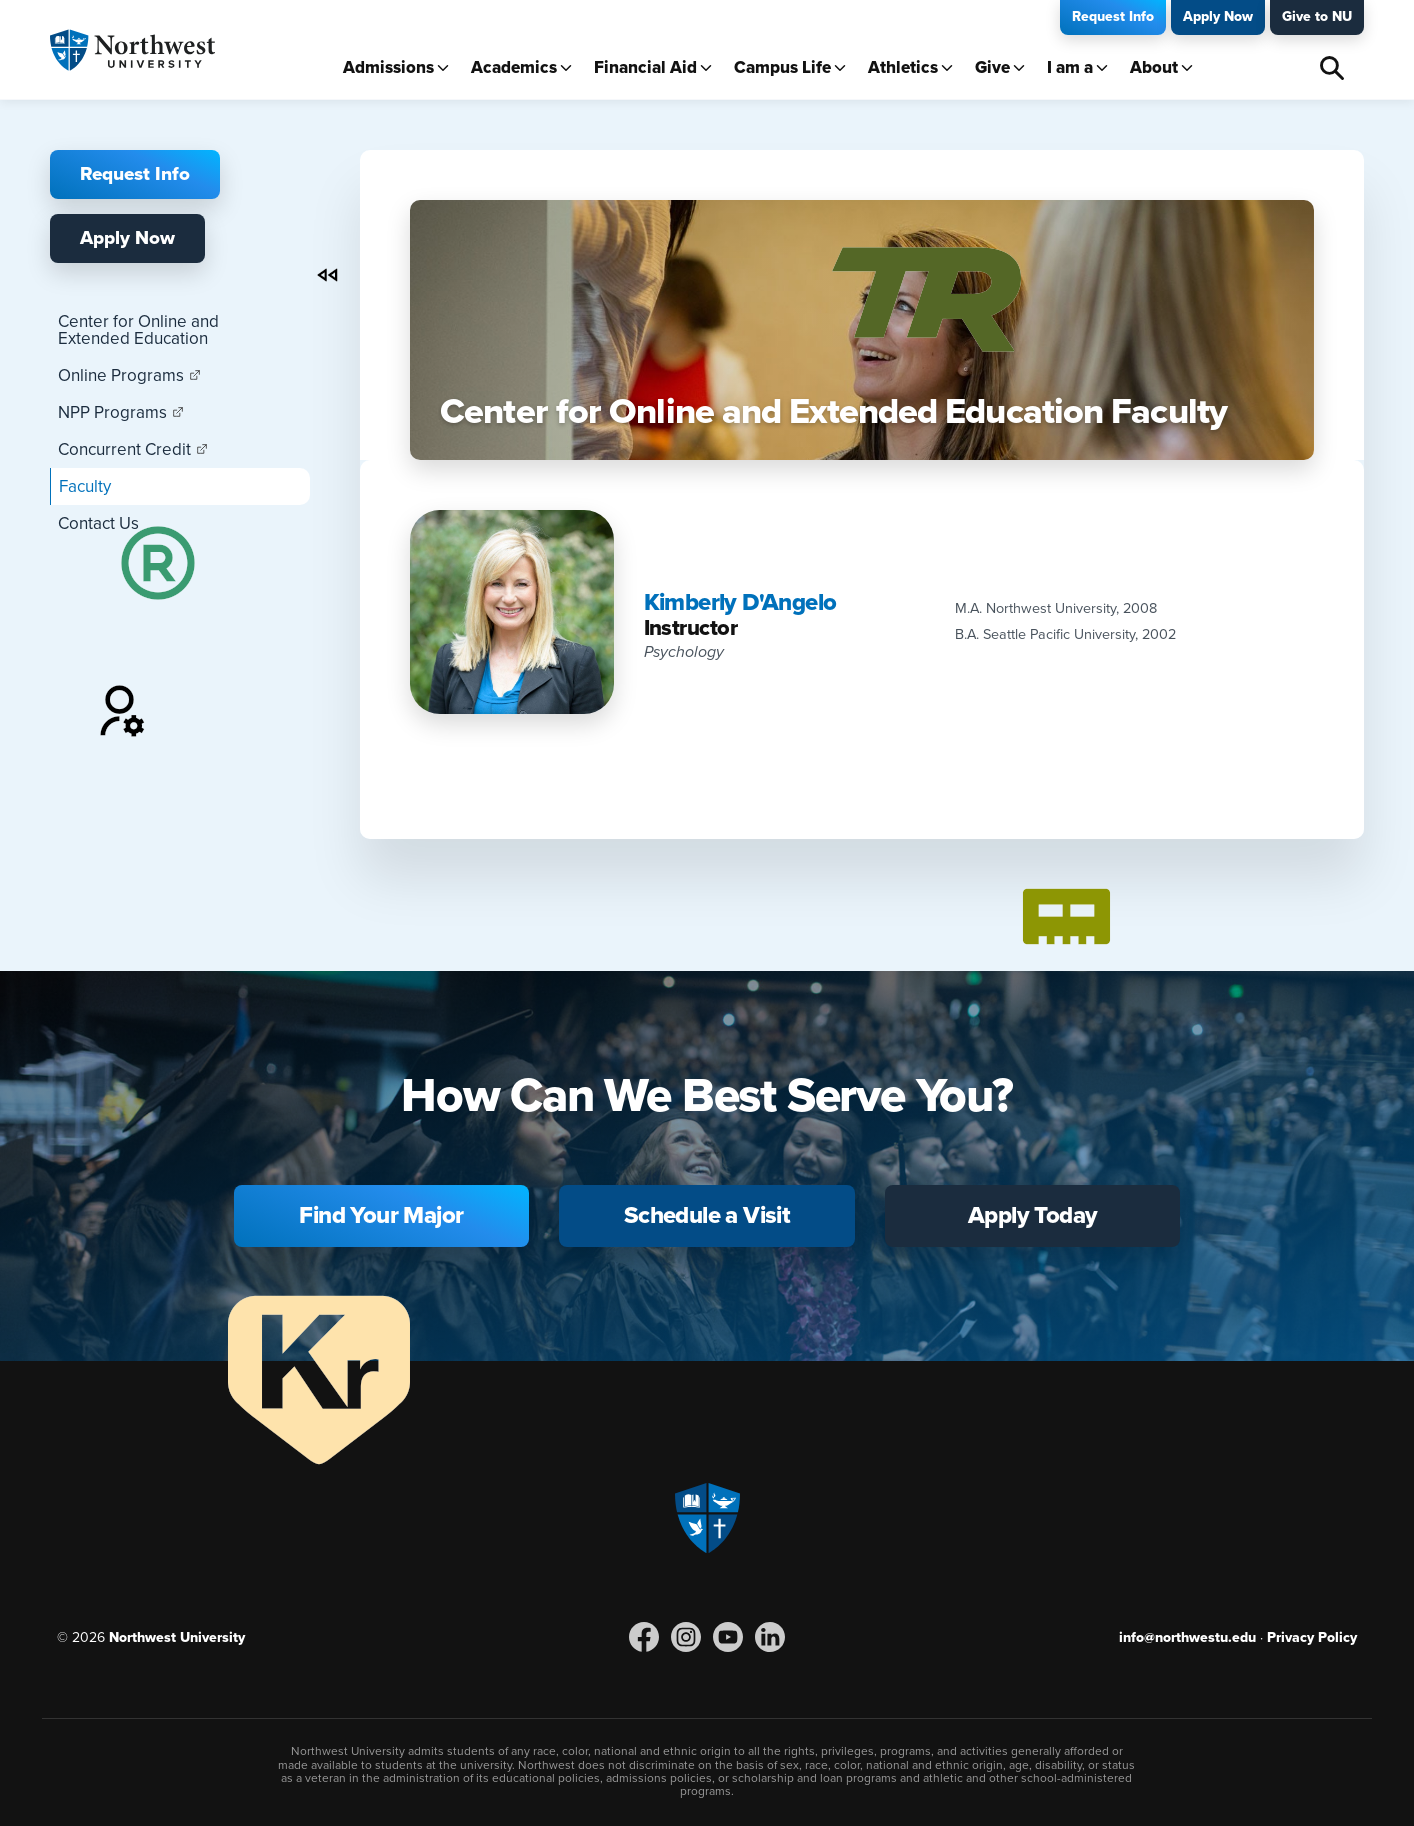  Describe the element at coordinates (1066, 916) in the screenshot. I see `view RAM or memory usage` at that location.